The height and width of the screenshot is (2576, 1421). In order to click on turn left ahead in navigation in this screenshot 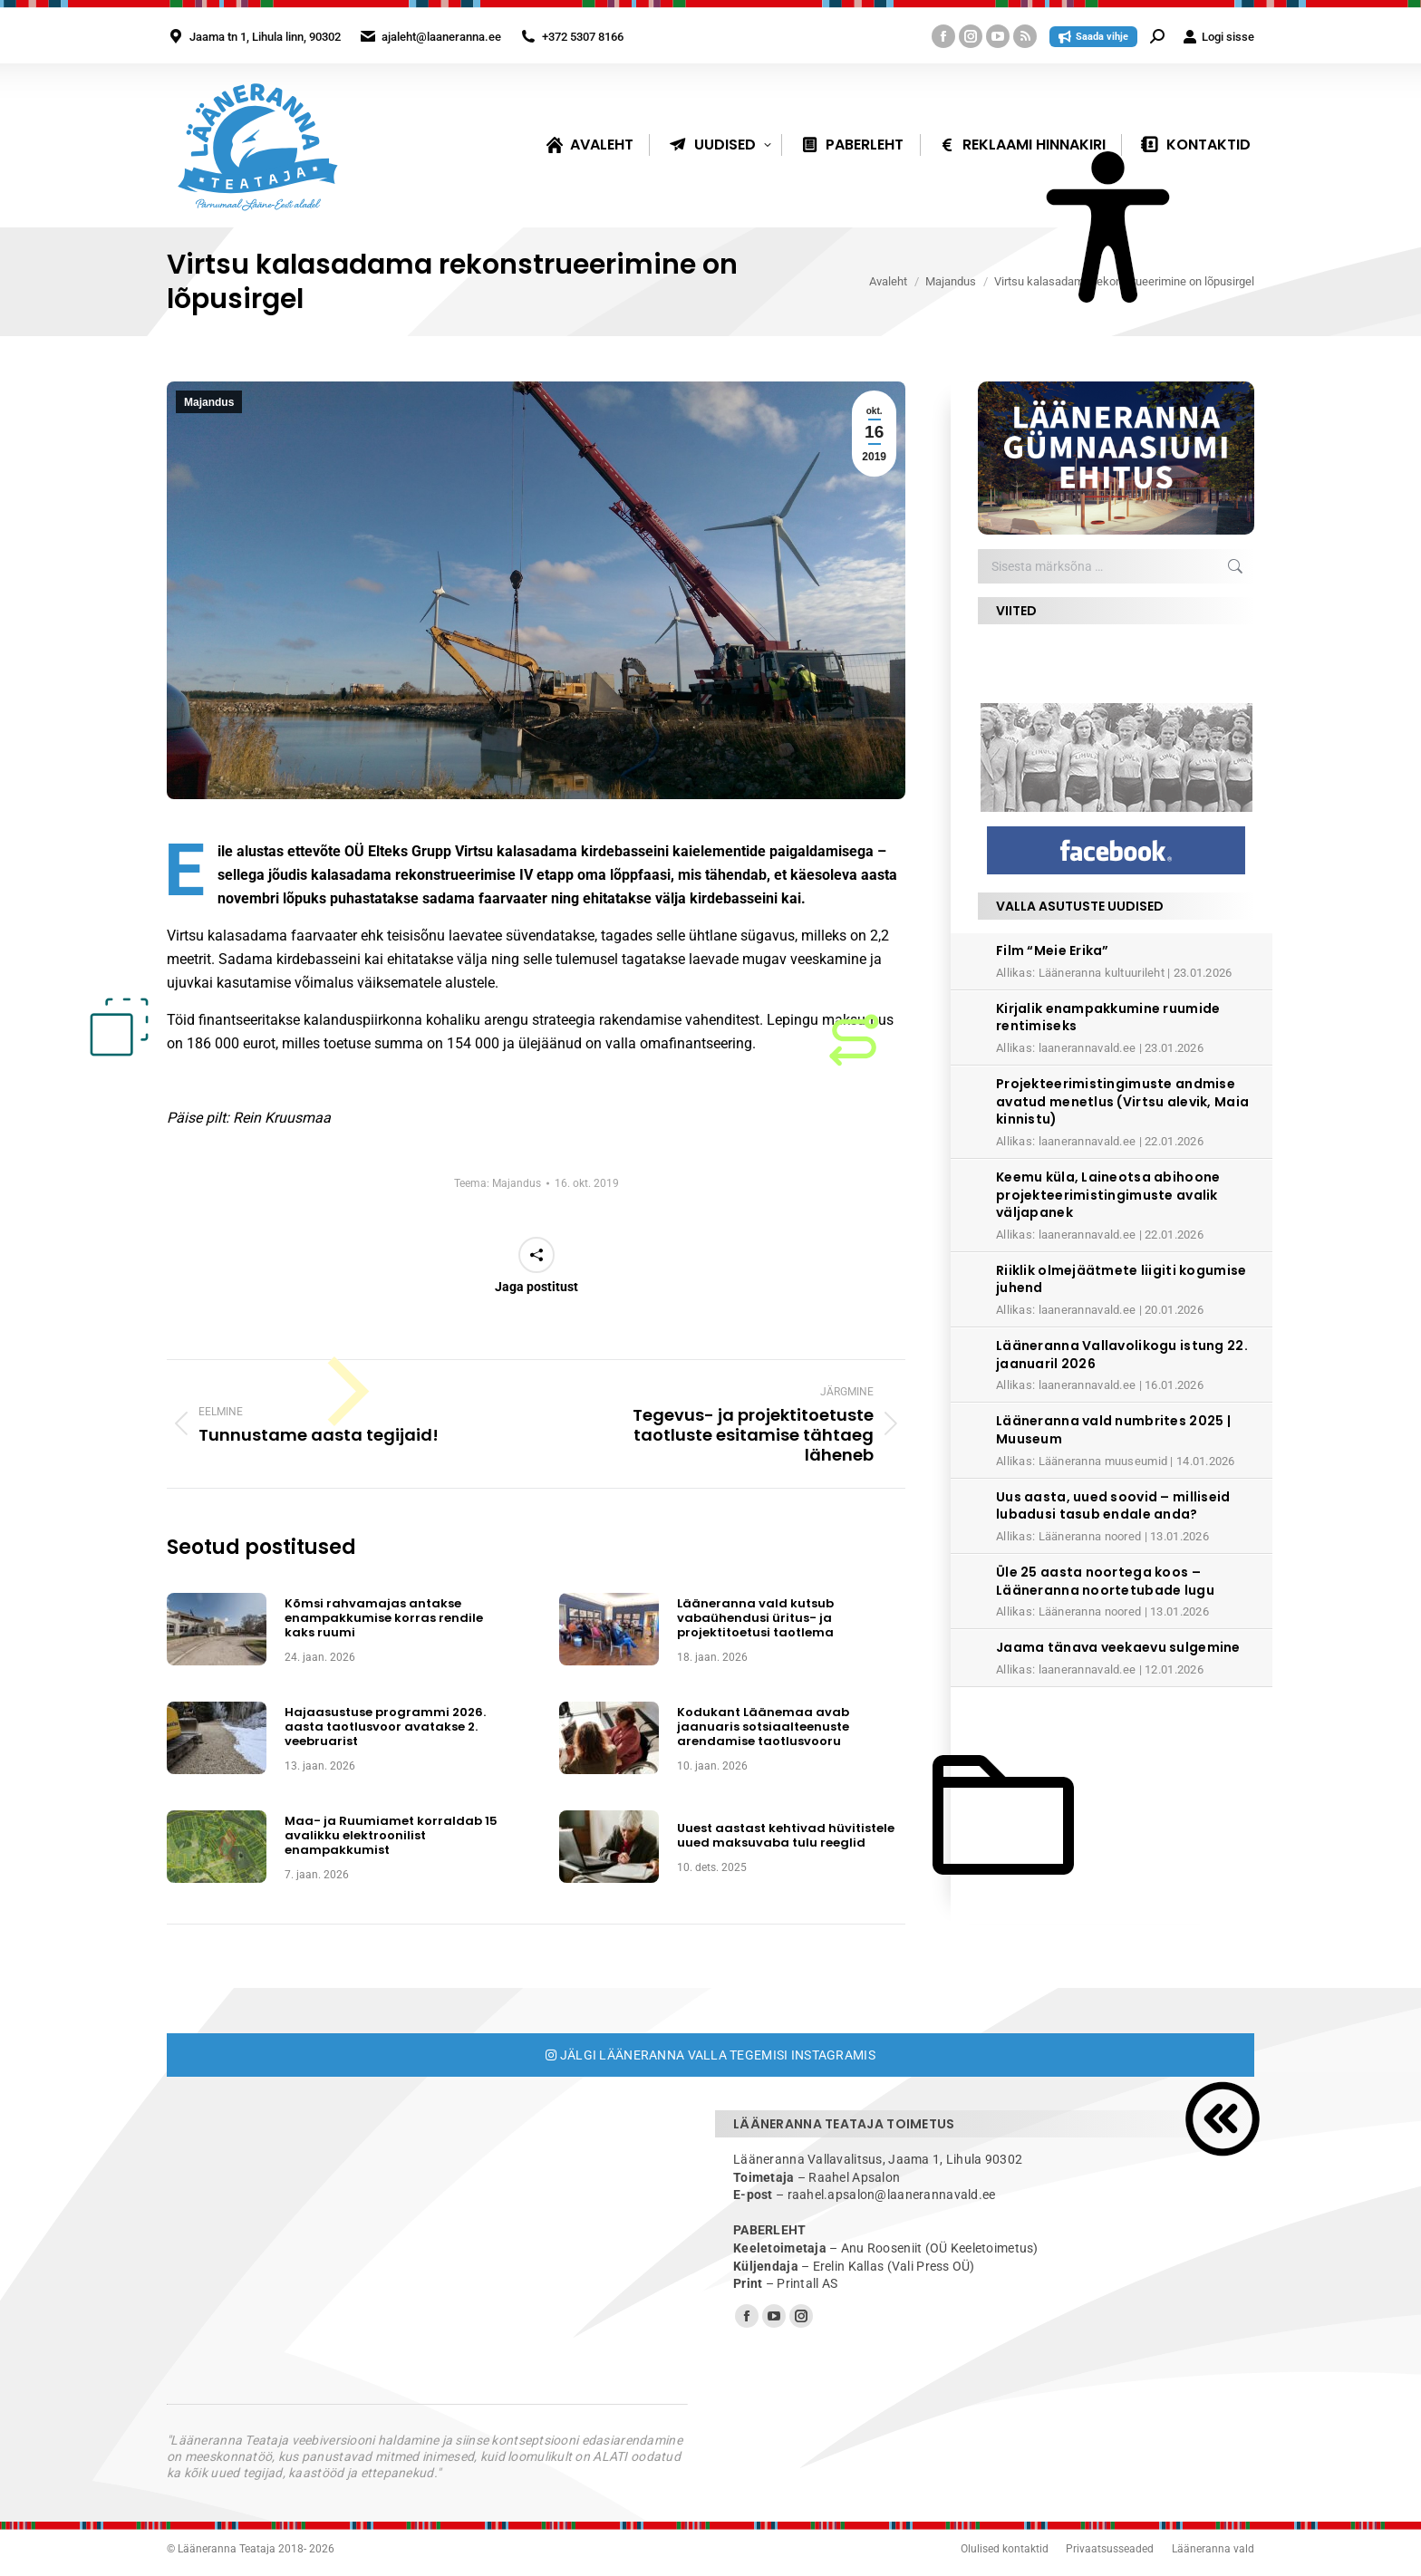, I will do `click(854, 1038)`.